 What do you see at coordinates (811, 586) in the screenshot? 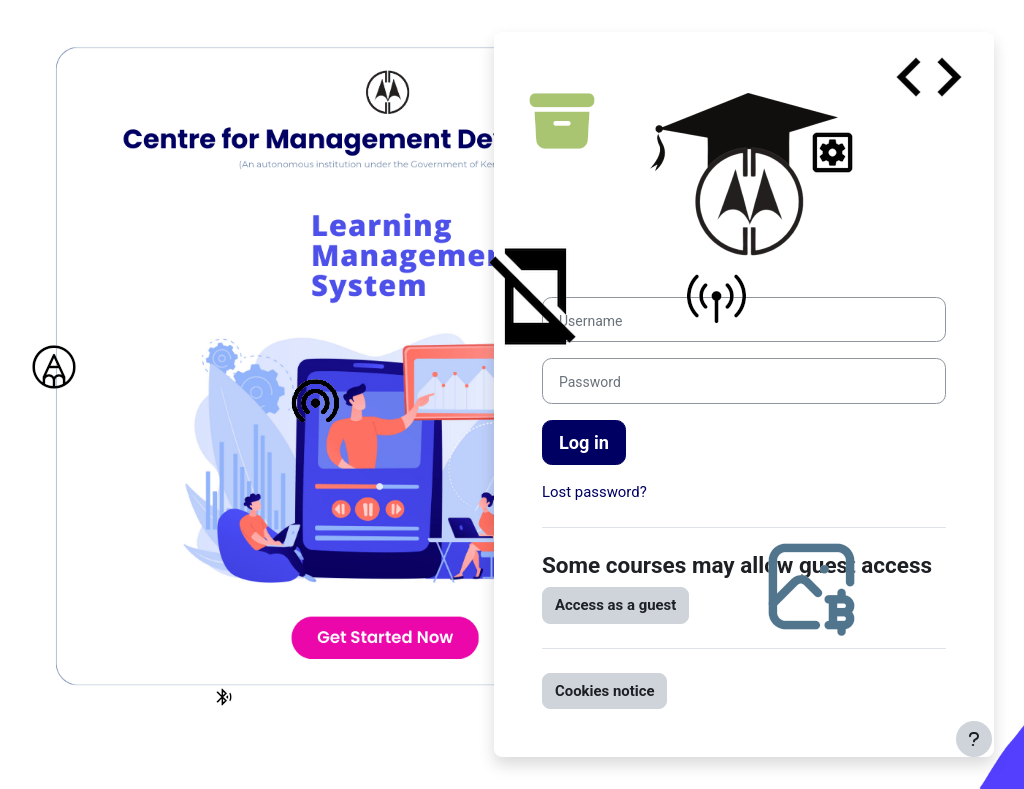
I see `attach or upload a photo for bitcoin transaction` at bounding box center [811, 586].